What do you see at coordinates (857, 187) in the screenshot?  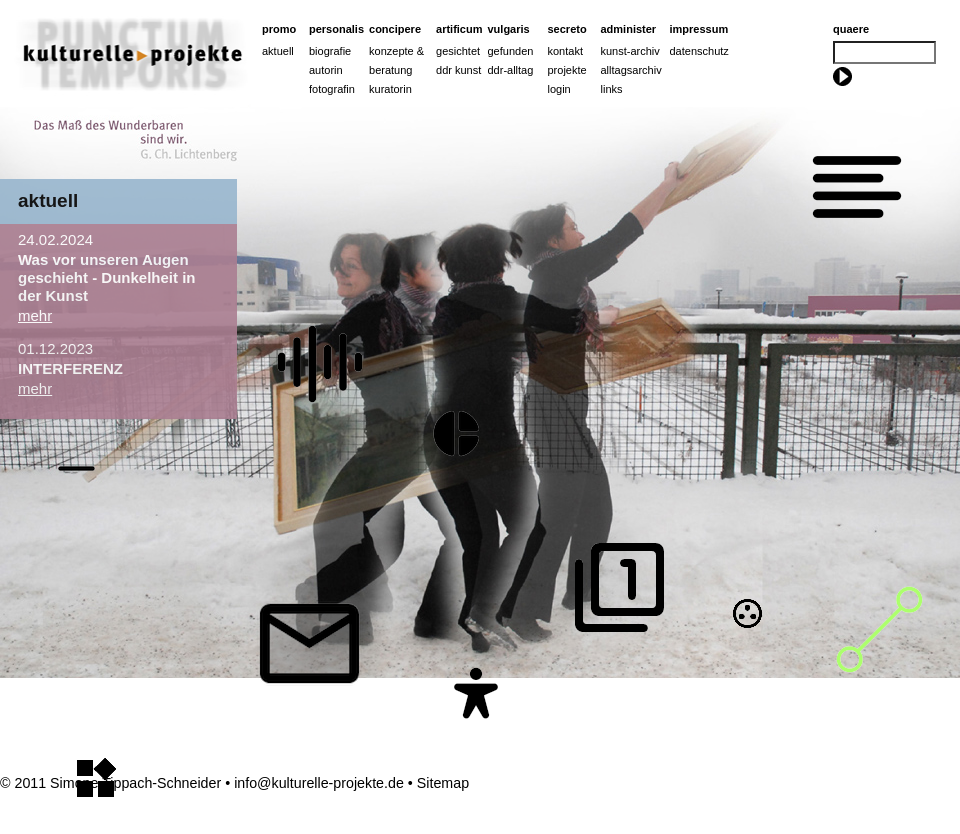 I see `align text to the left` at bounding box center [857, 187].